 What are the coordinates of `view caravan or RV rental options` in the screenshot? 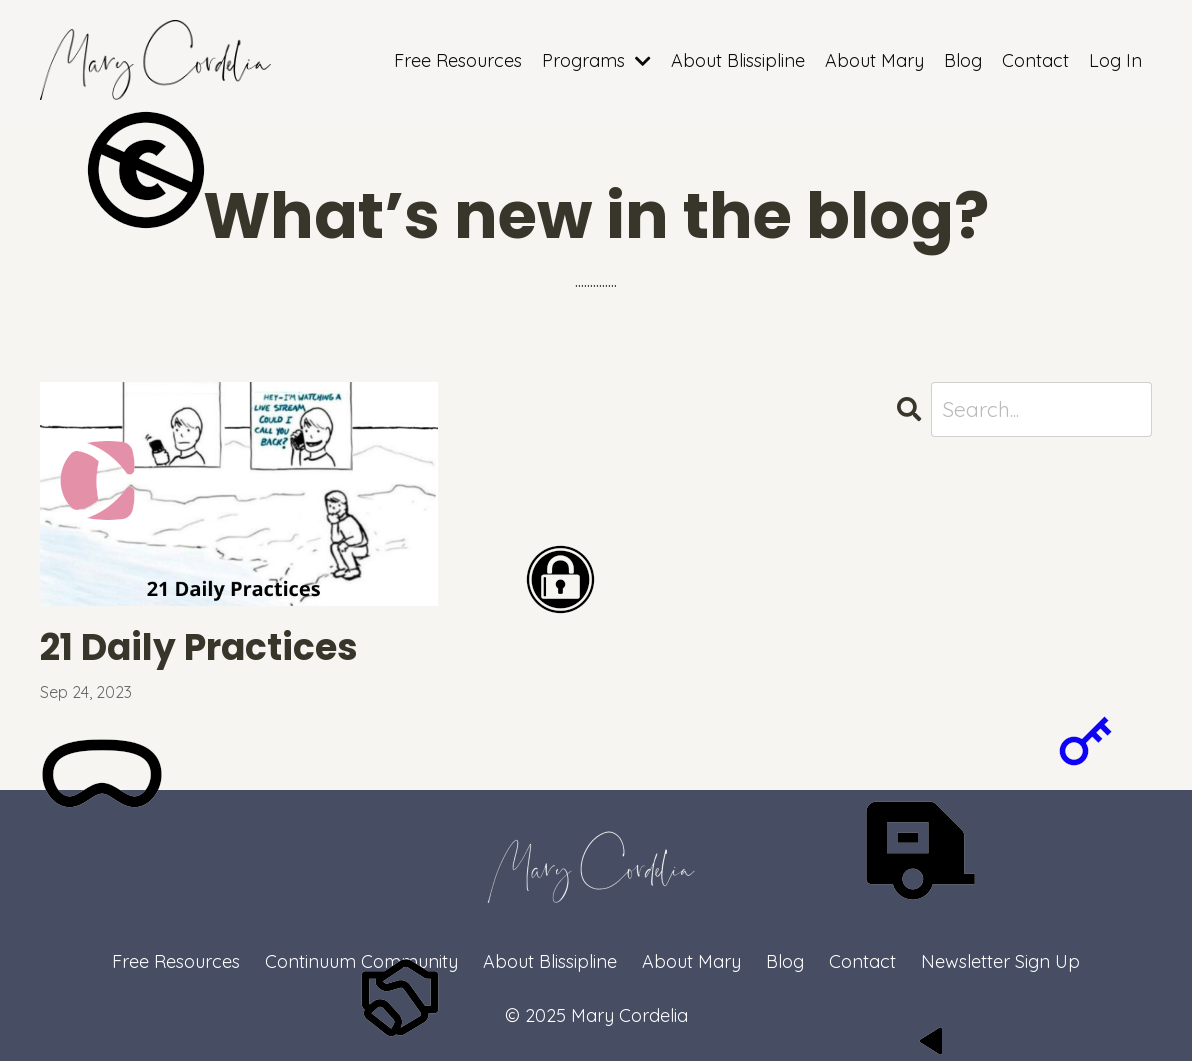 It's located at (918, 848).